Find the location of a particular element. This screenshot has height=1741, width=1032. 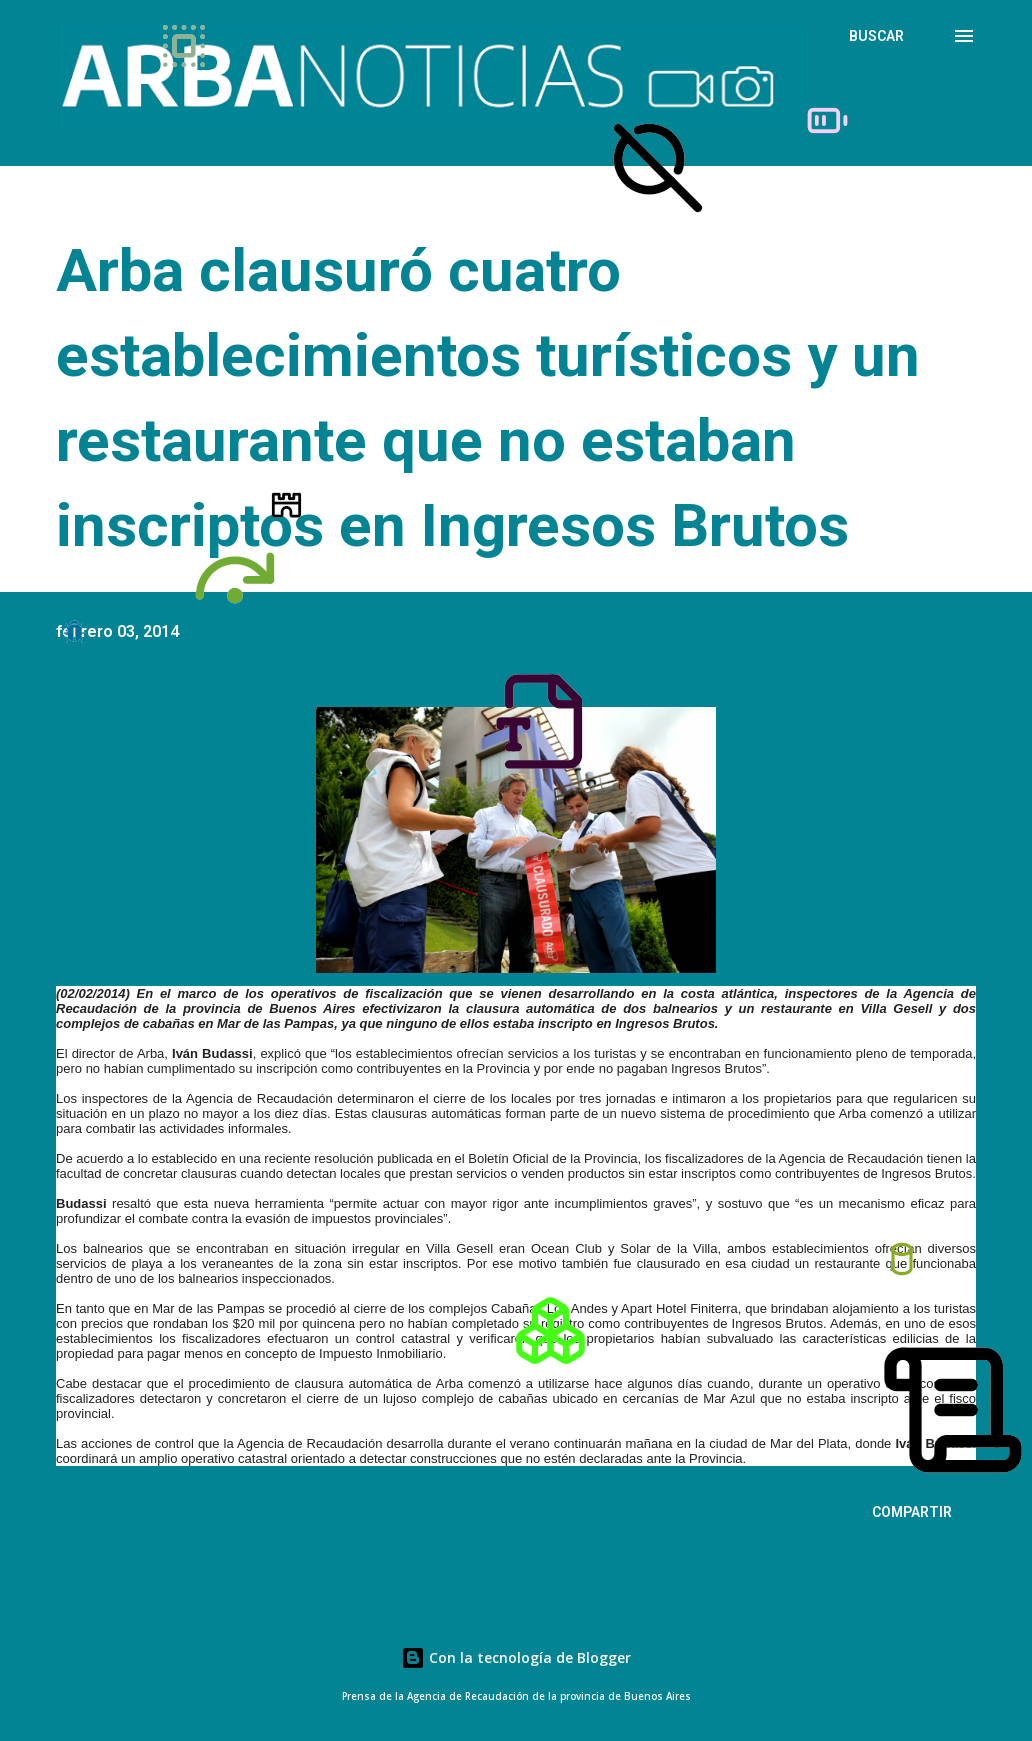

text or document file type is located at coordinates (543, 721).